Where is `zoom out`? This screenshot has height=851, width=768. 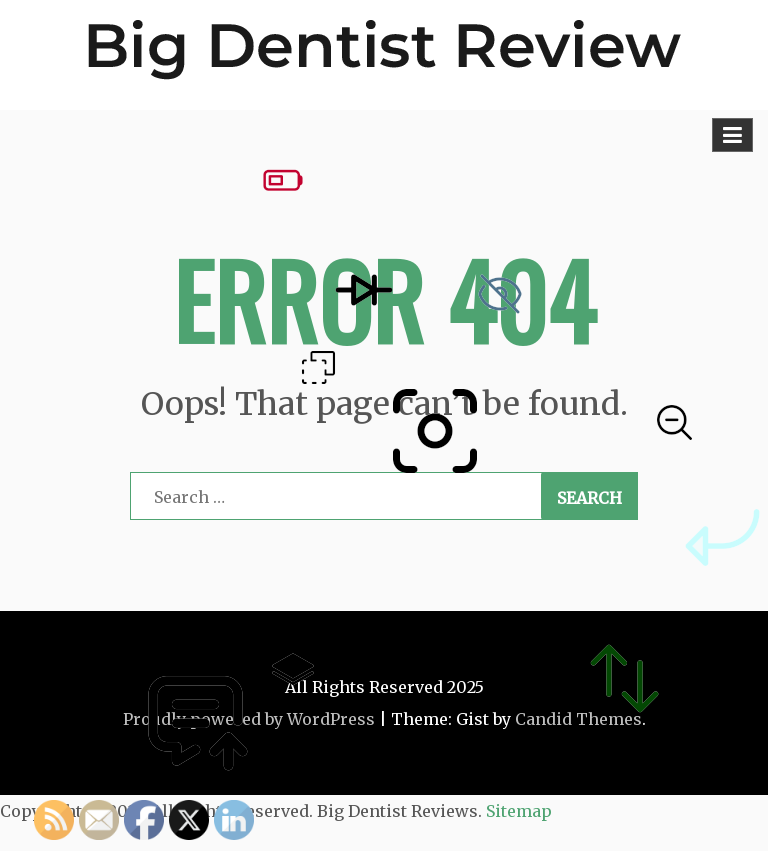
zoom out is located at coordinates (674, 422).